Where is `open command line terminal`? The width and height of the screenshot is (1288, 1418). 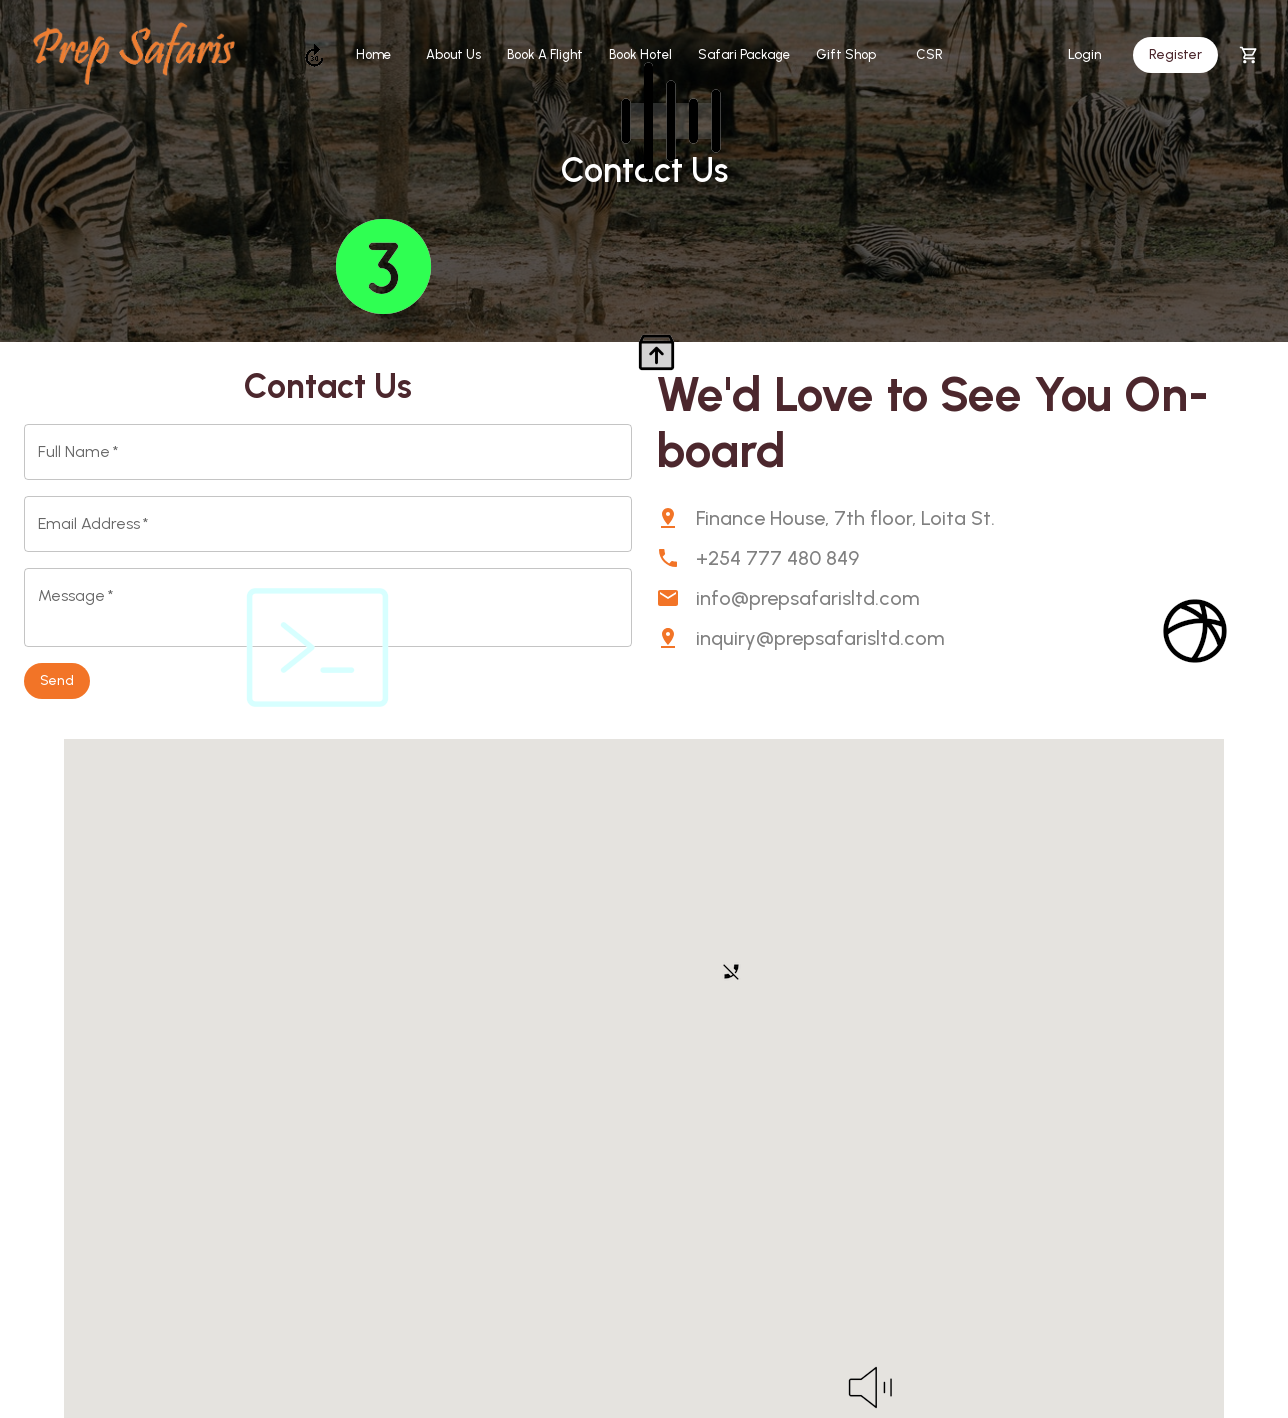
open command line terminal is located at coordinates (317, 647).